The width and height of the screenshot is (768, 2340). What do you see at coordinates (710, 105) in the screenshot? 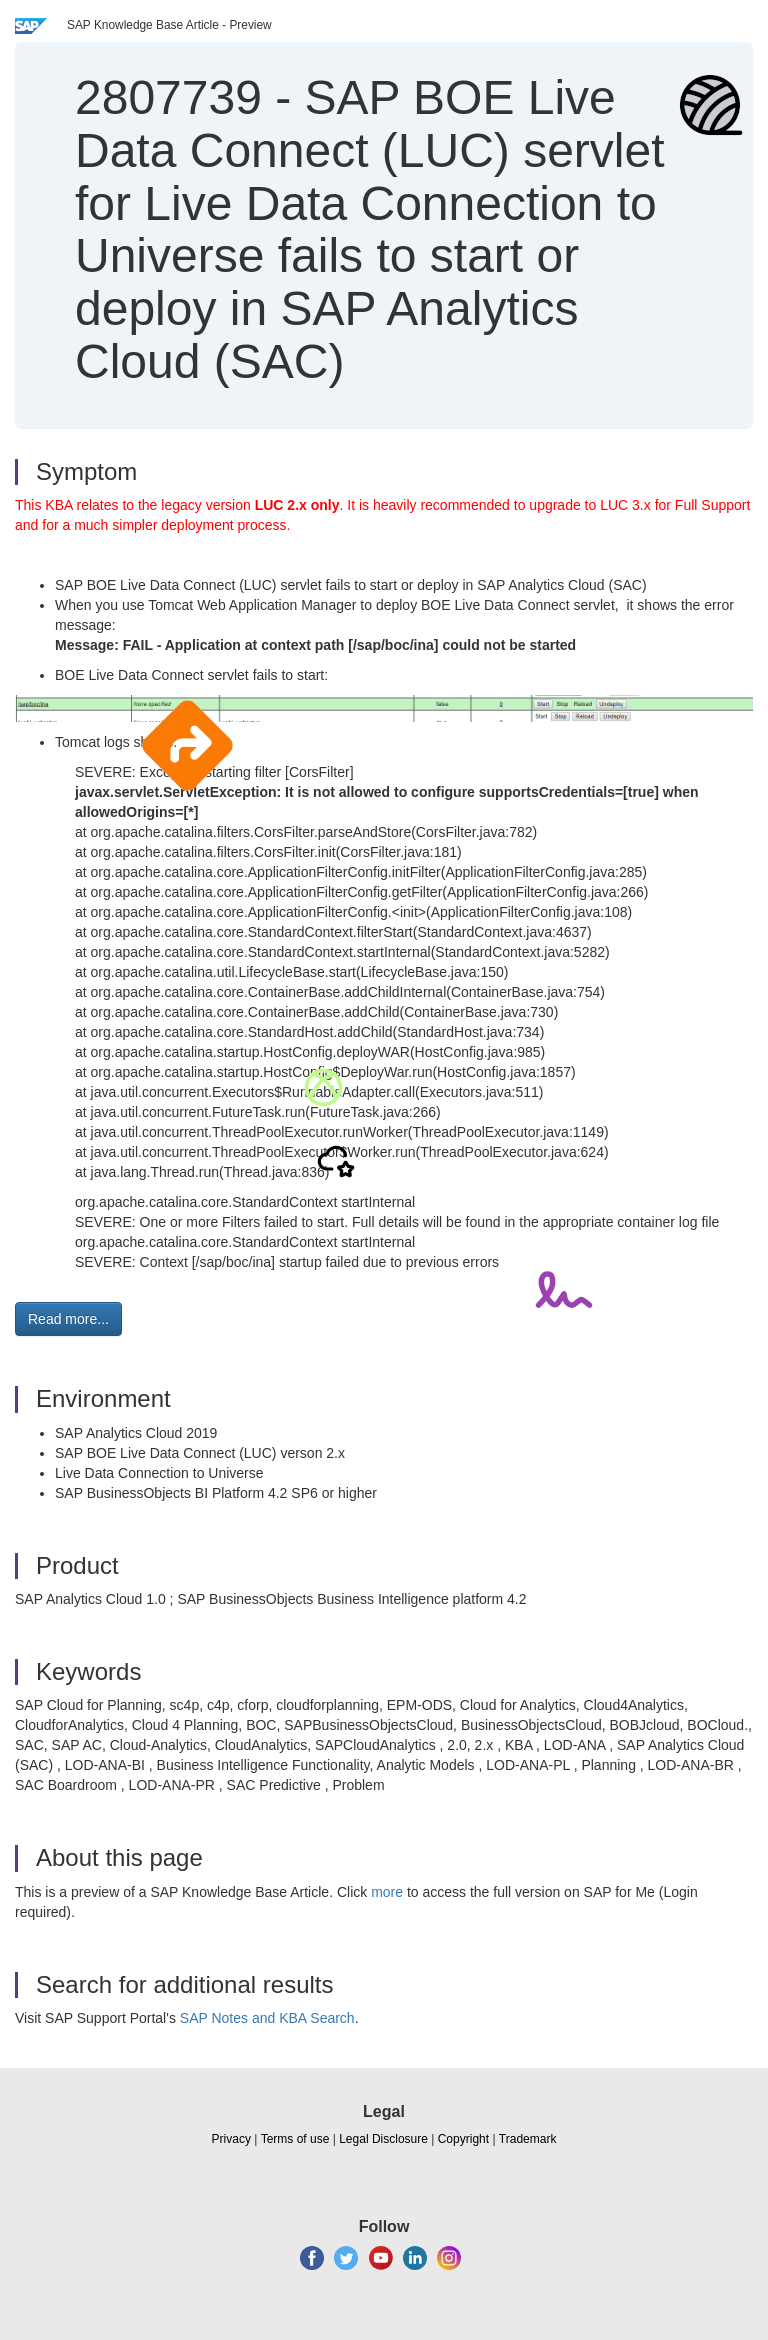
I see `craft or knitting-related feature` at bounding box center [710, 105].